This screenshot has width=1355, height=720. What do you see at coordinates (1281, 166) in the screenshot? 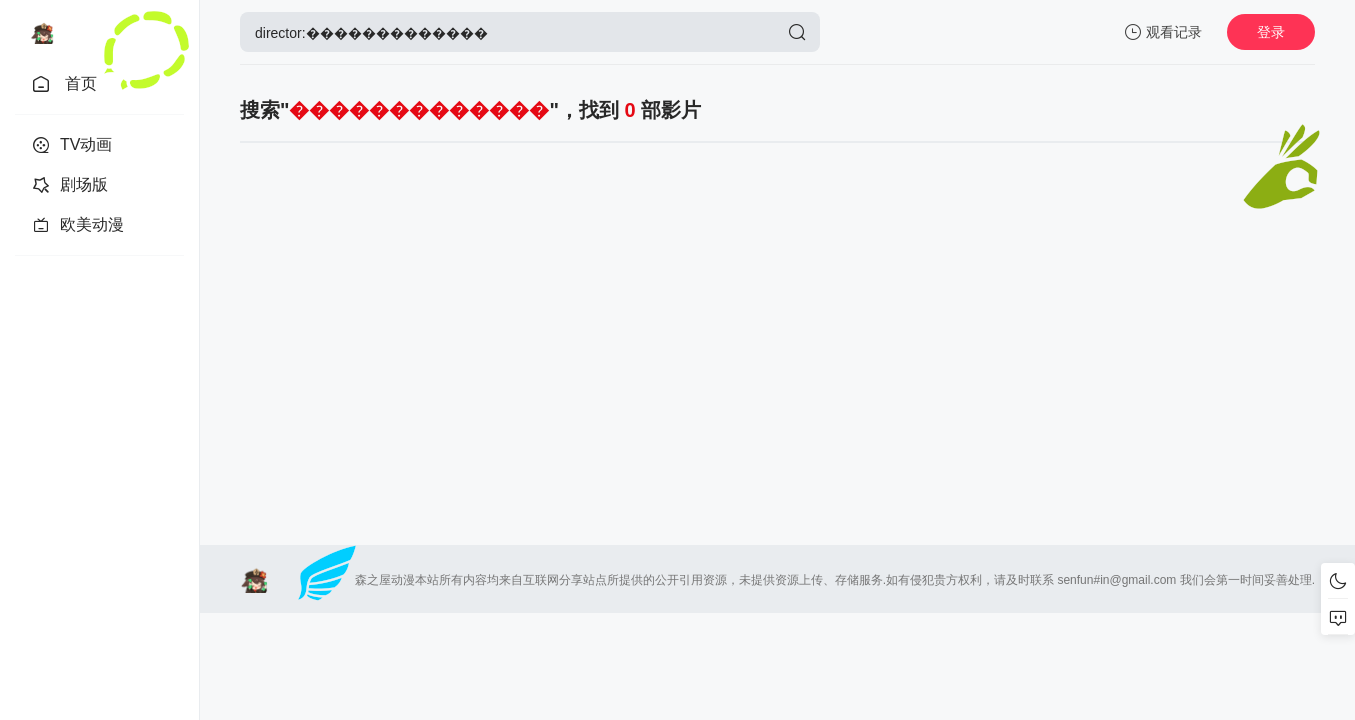
I see `confirm or approve an action` at bounding box center [1281, 166].